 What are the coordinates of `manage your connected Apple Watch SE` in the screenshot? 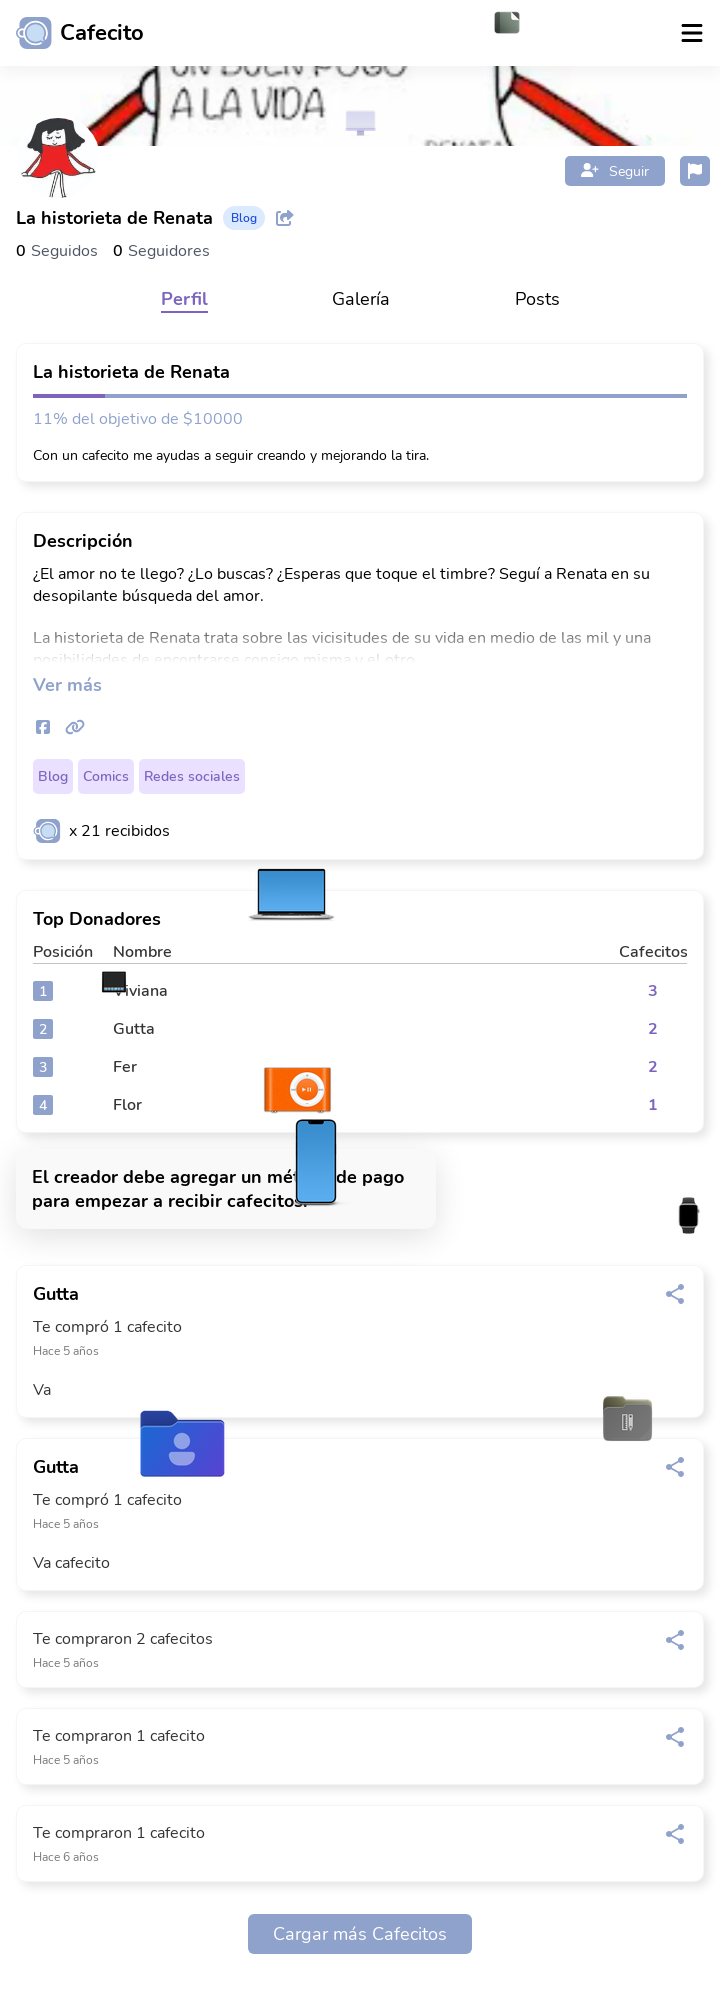 It's located at (688, 1215).